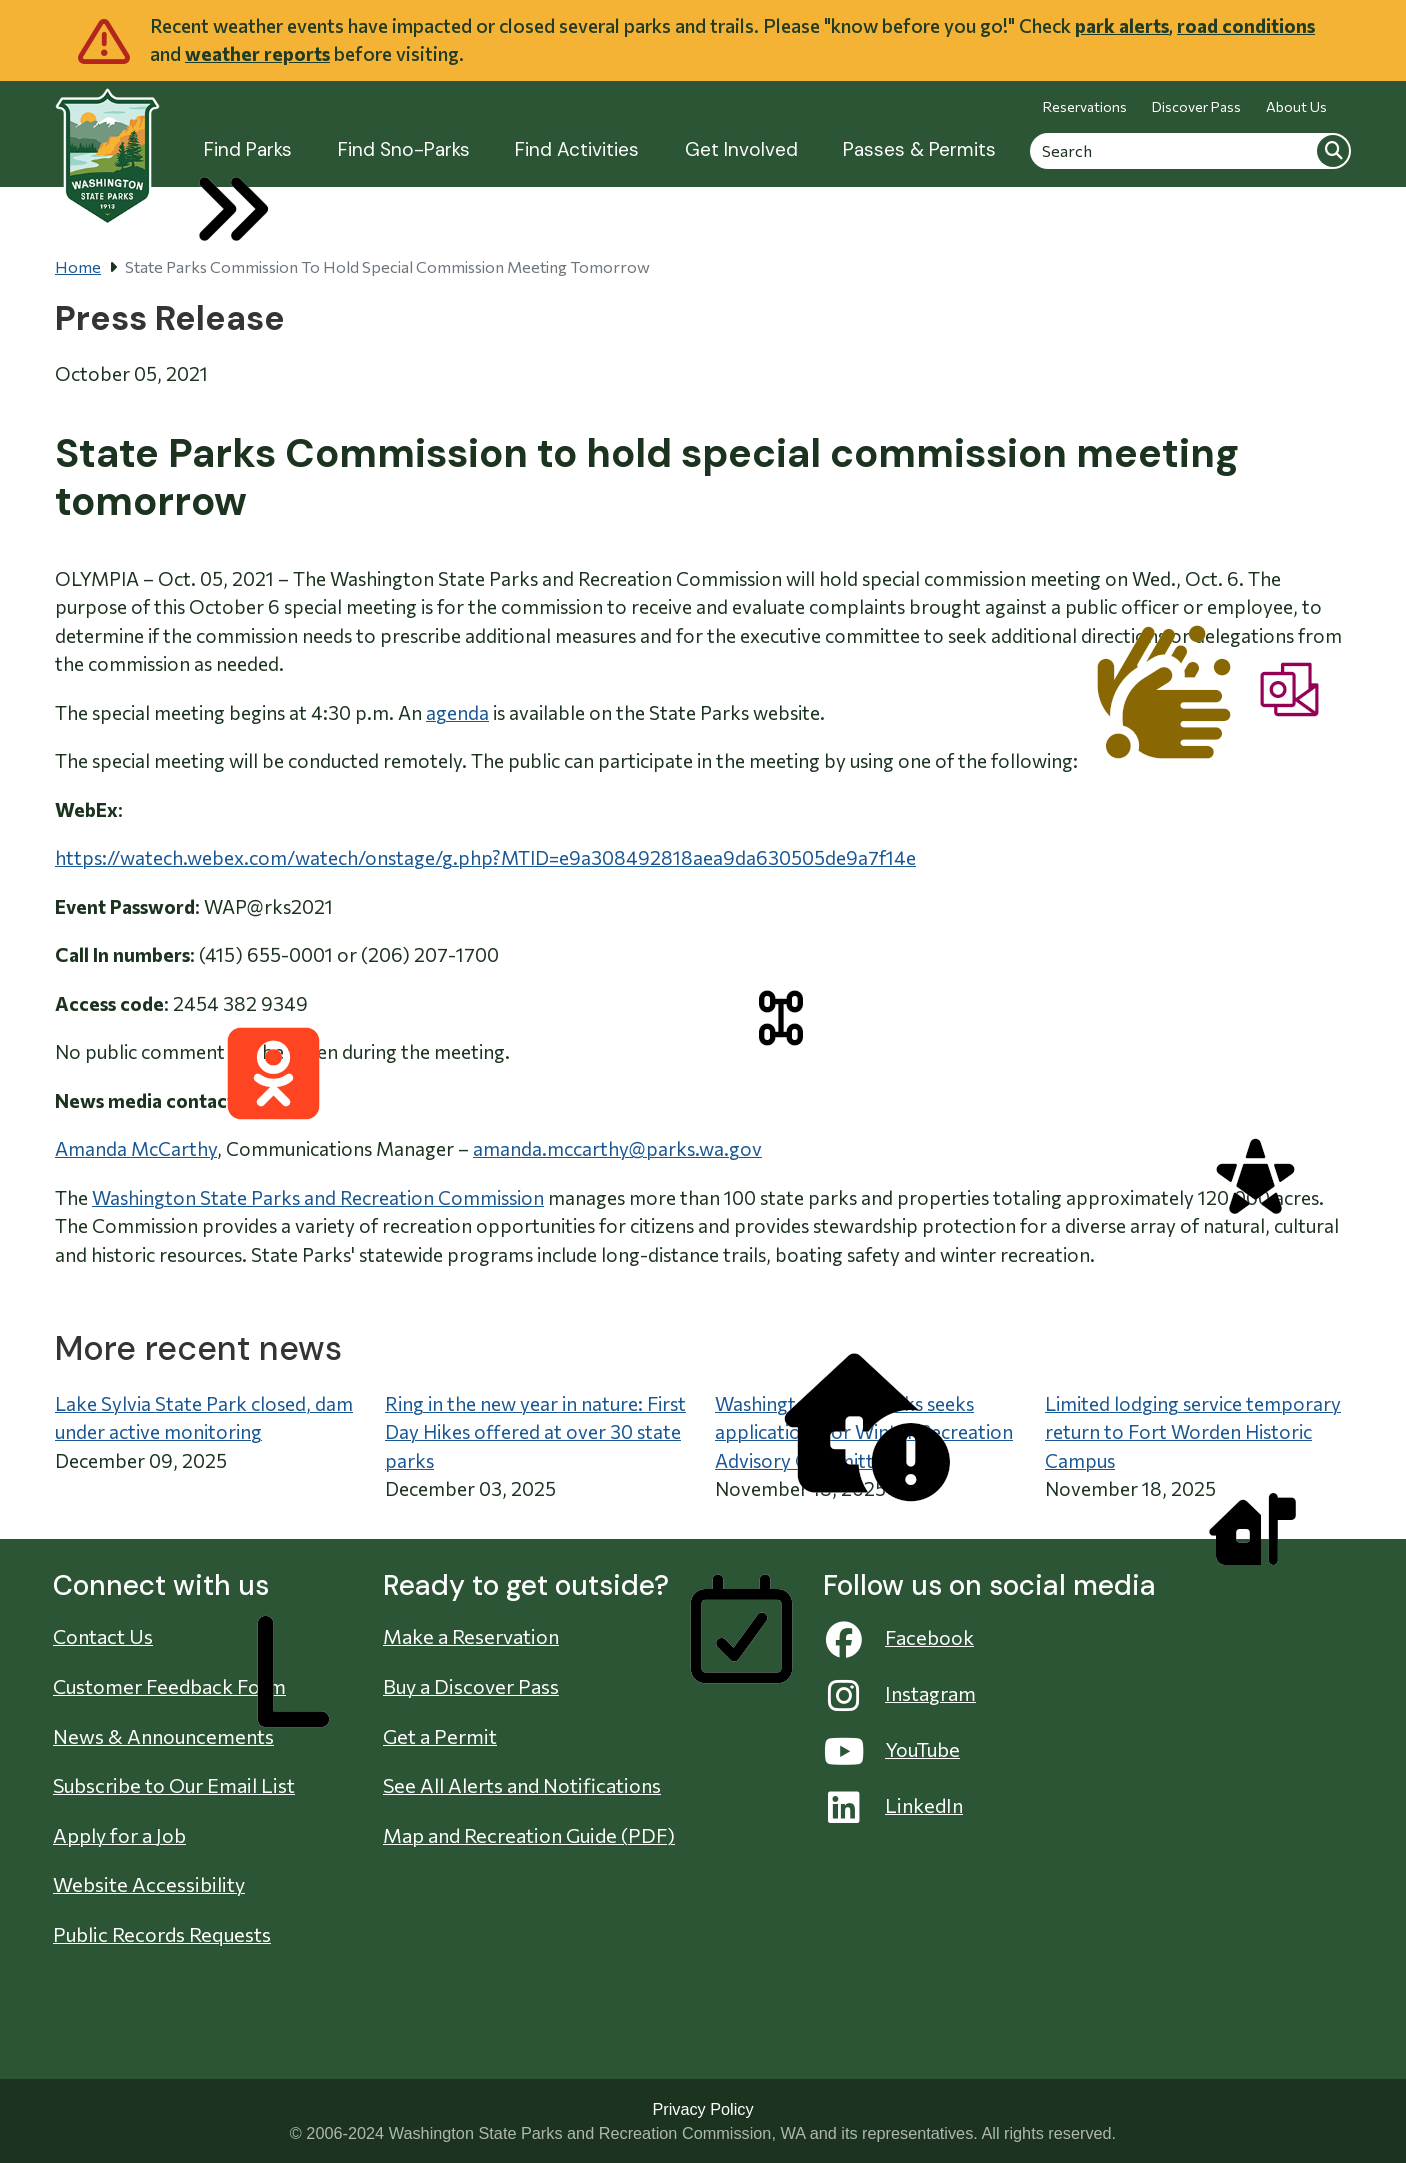  Describe the element at coordinates (1255, 1180) in the screenshot. I see `indicates occult or mystical category` at that location.